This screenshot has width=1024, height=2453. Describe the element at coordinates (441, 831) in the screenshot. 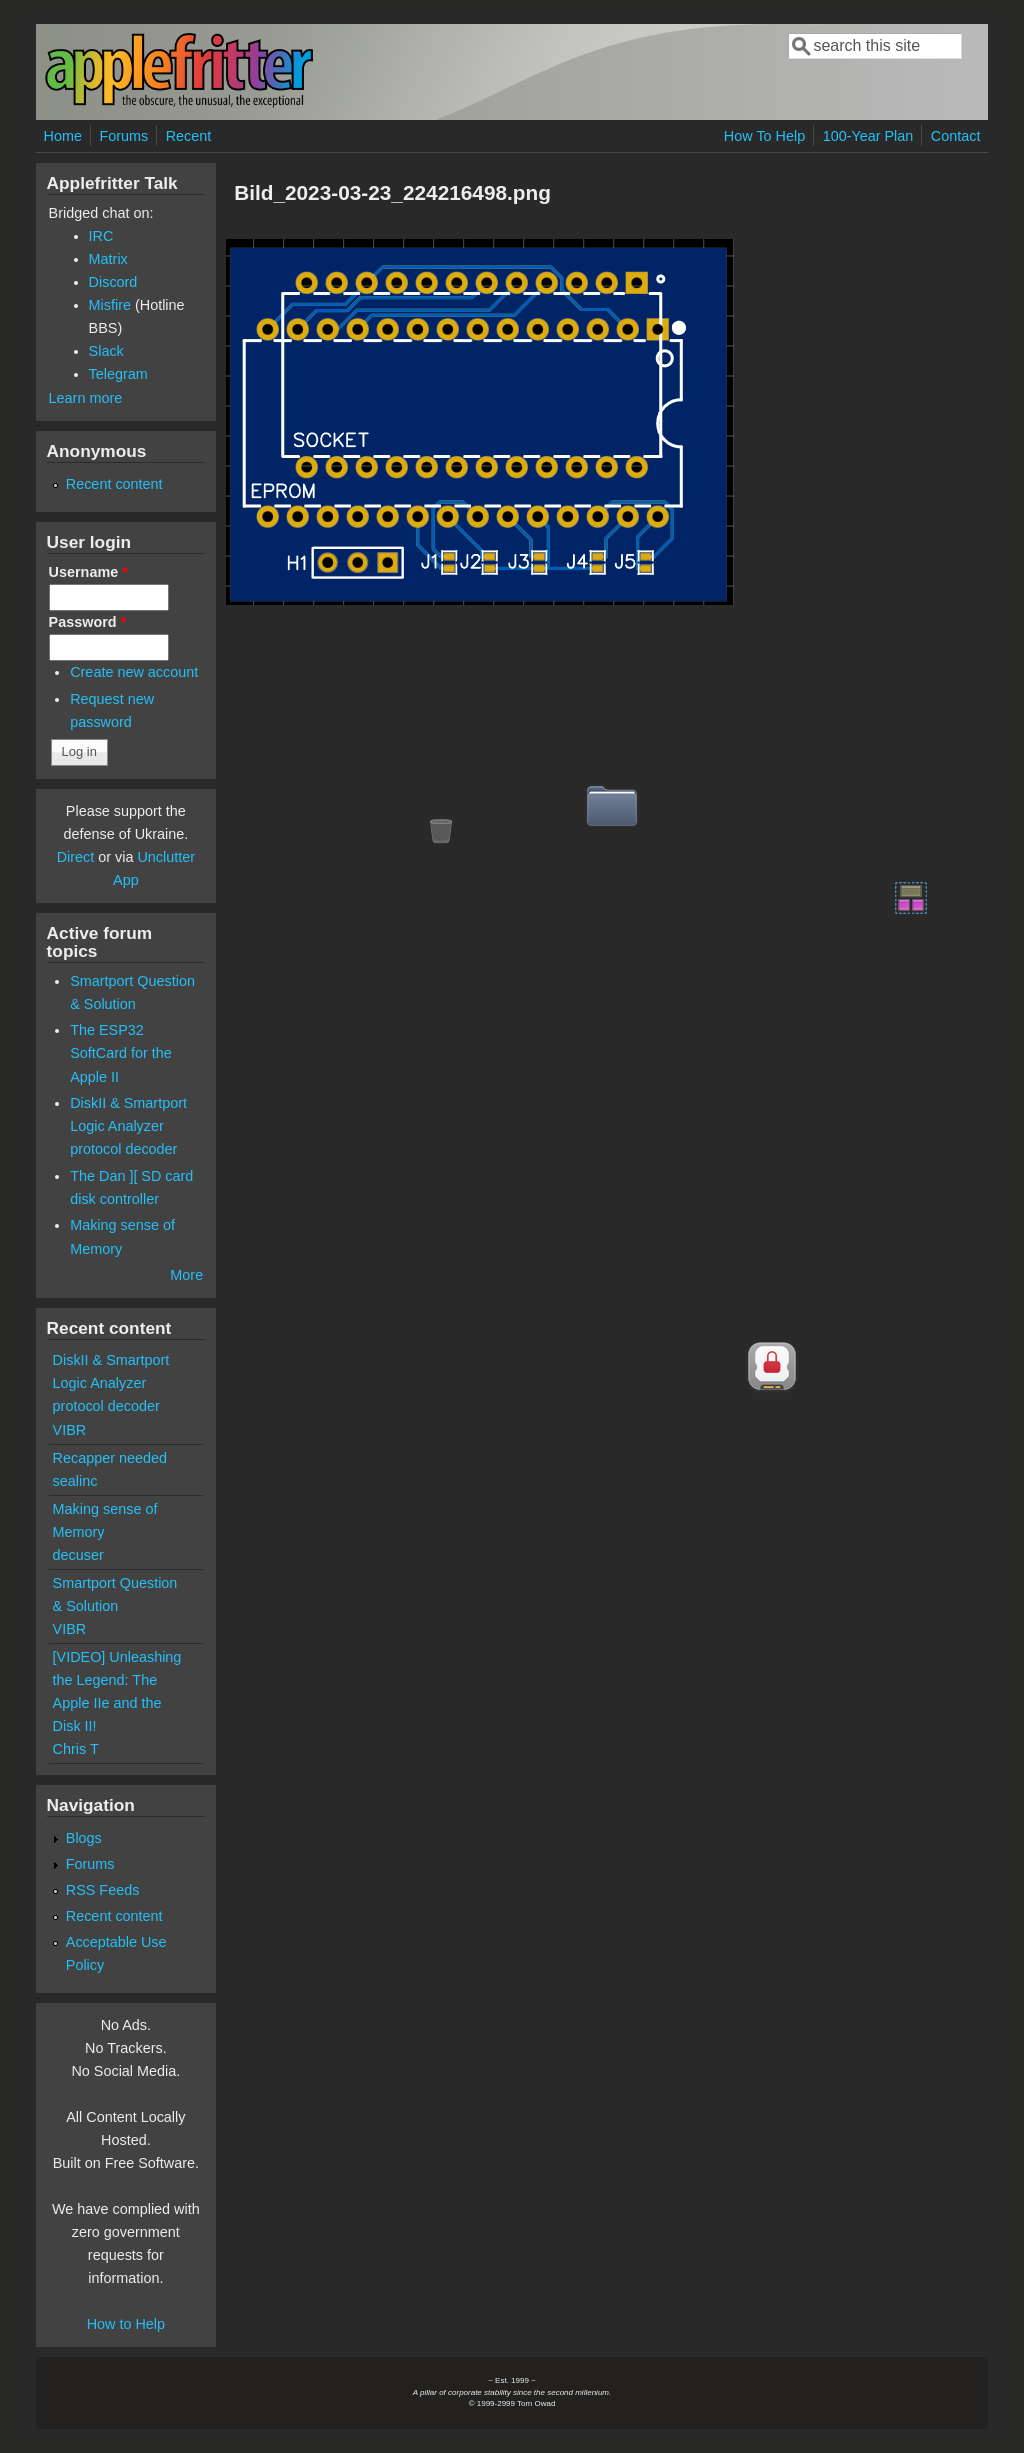

I see `open the trash to view deleted items` at that location.